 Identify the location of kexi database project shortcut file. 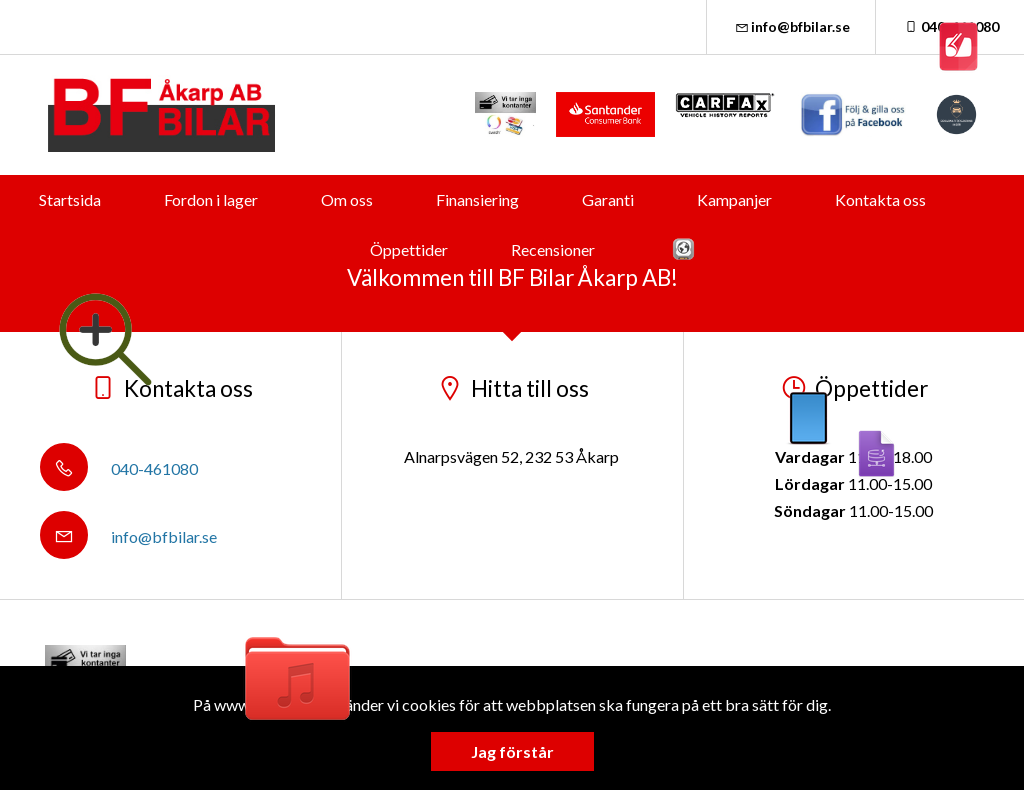
(876, 454).